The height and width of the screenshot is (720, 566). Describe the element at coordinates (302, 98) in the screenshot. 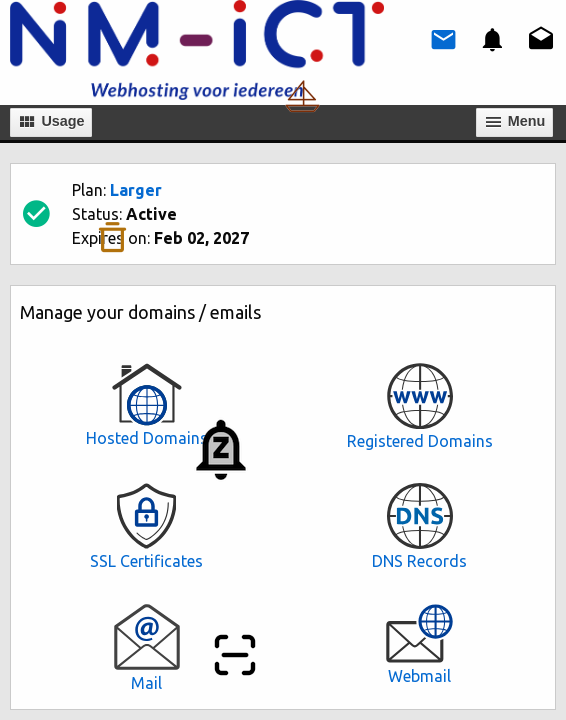

I see `access sailing or boating features` at that location.